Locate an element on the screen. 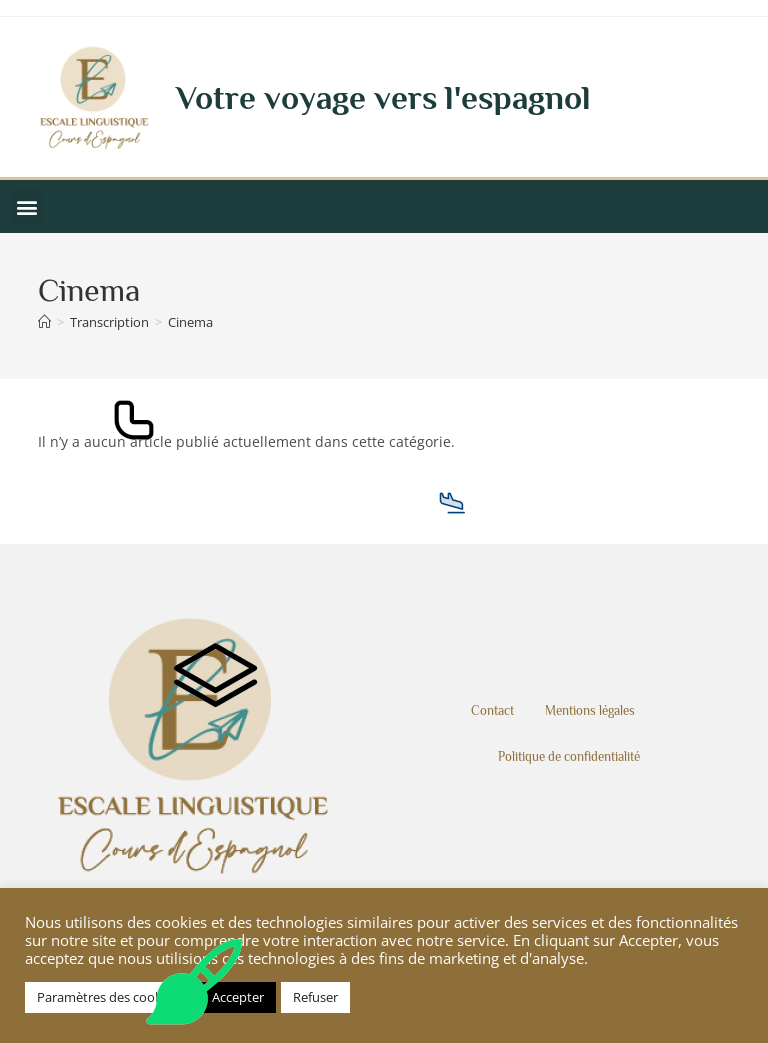 Image resolution: width=768 pixels, height=1043 pixels. indicates flight arrival status is located at coordinates (451, 503).